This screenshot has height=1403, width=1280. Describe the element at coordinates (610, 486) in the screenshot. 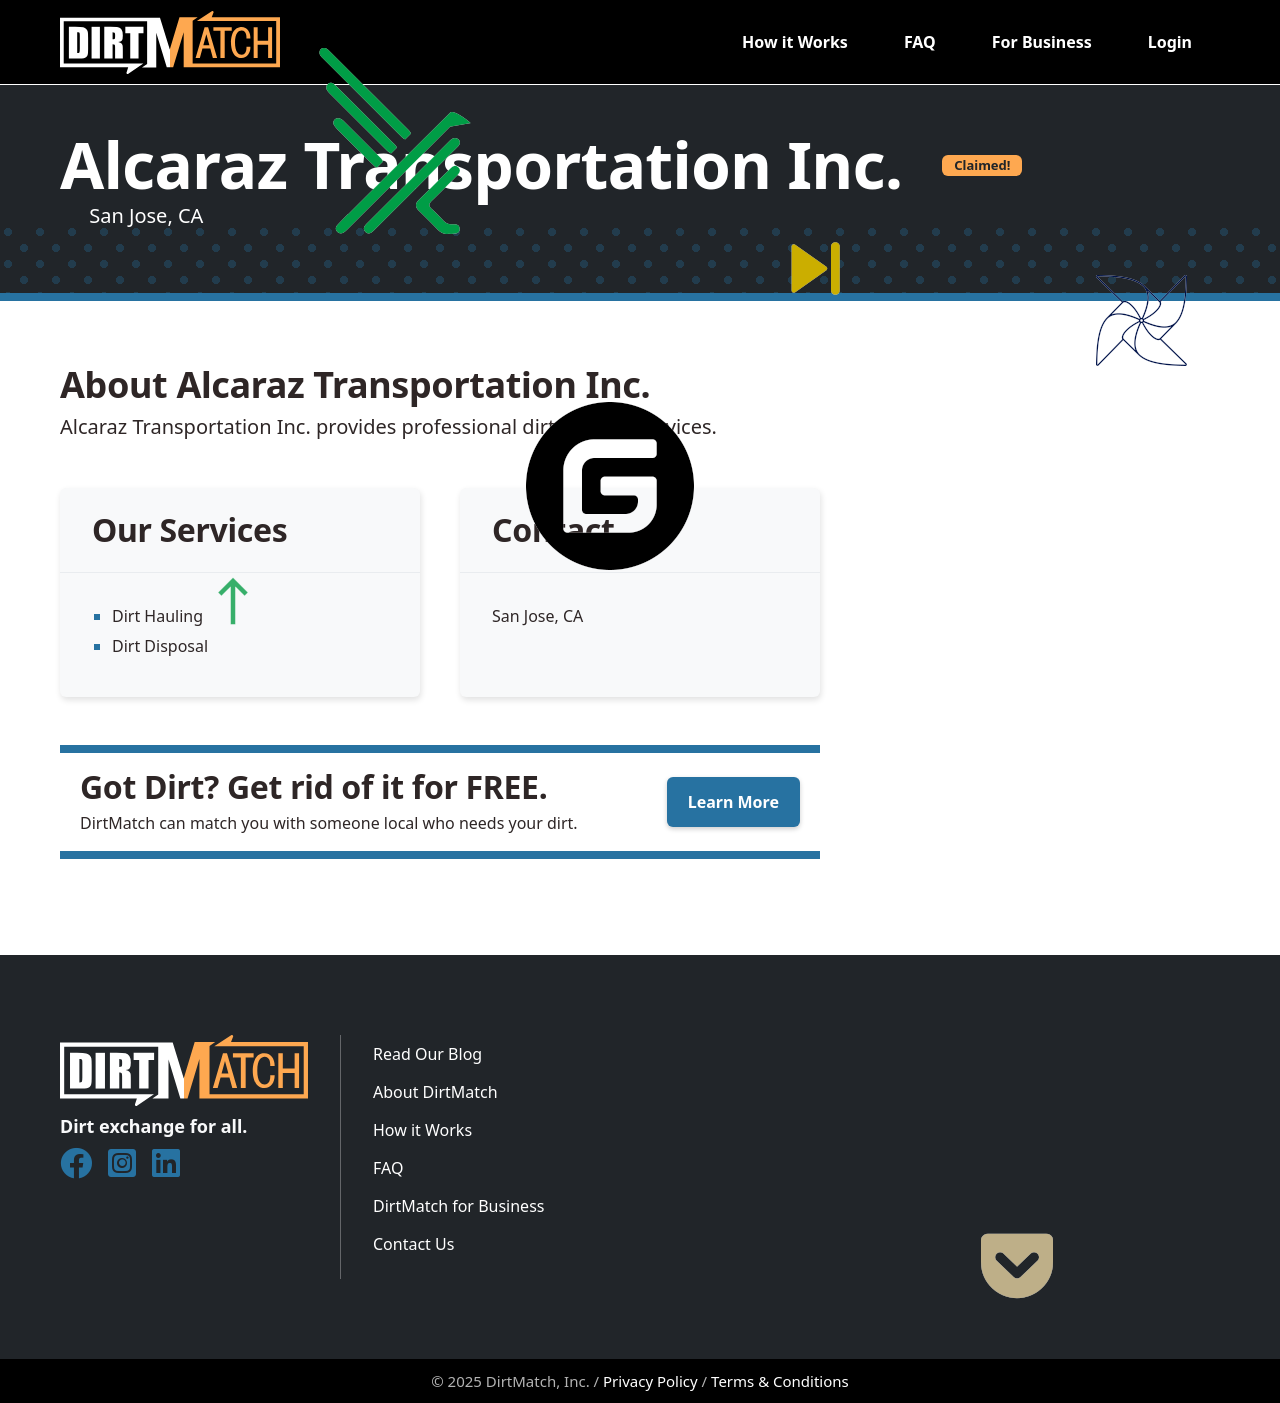

I see `open gitee repository` at that location.